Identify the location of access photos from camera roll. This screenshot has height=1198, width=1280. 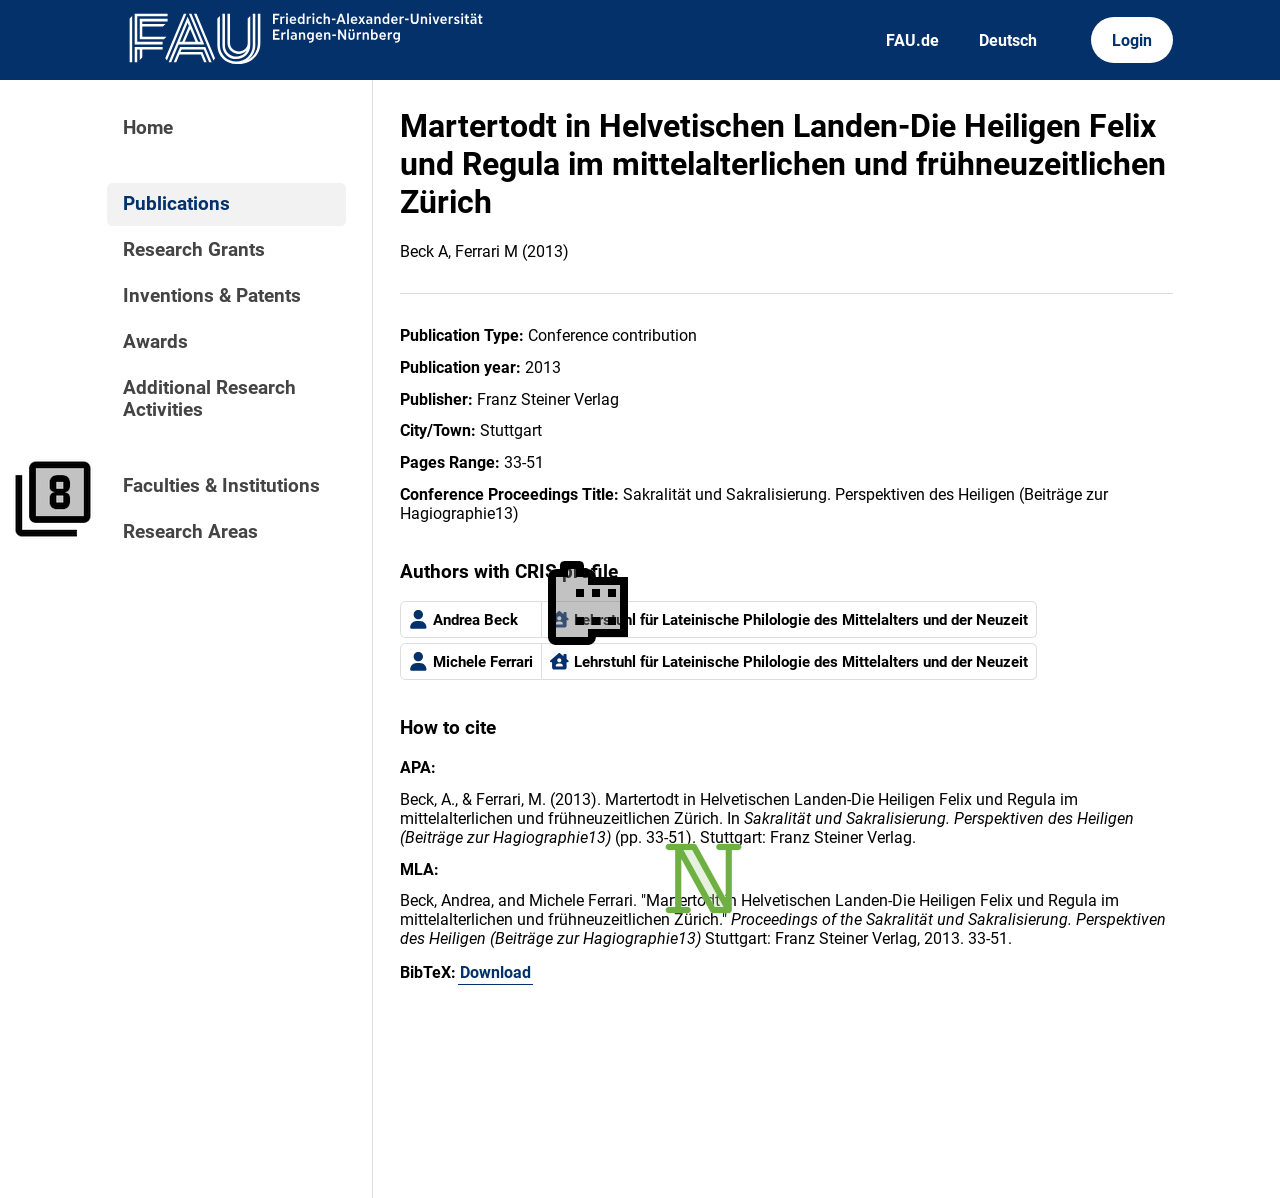
(588, 605).